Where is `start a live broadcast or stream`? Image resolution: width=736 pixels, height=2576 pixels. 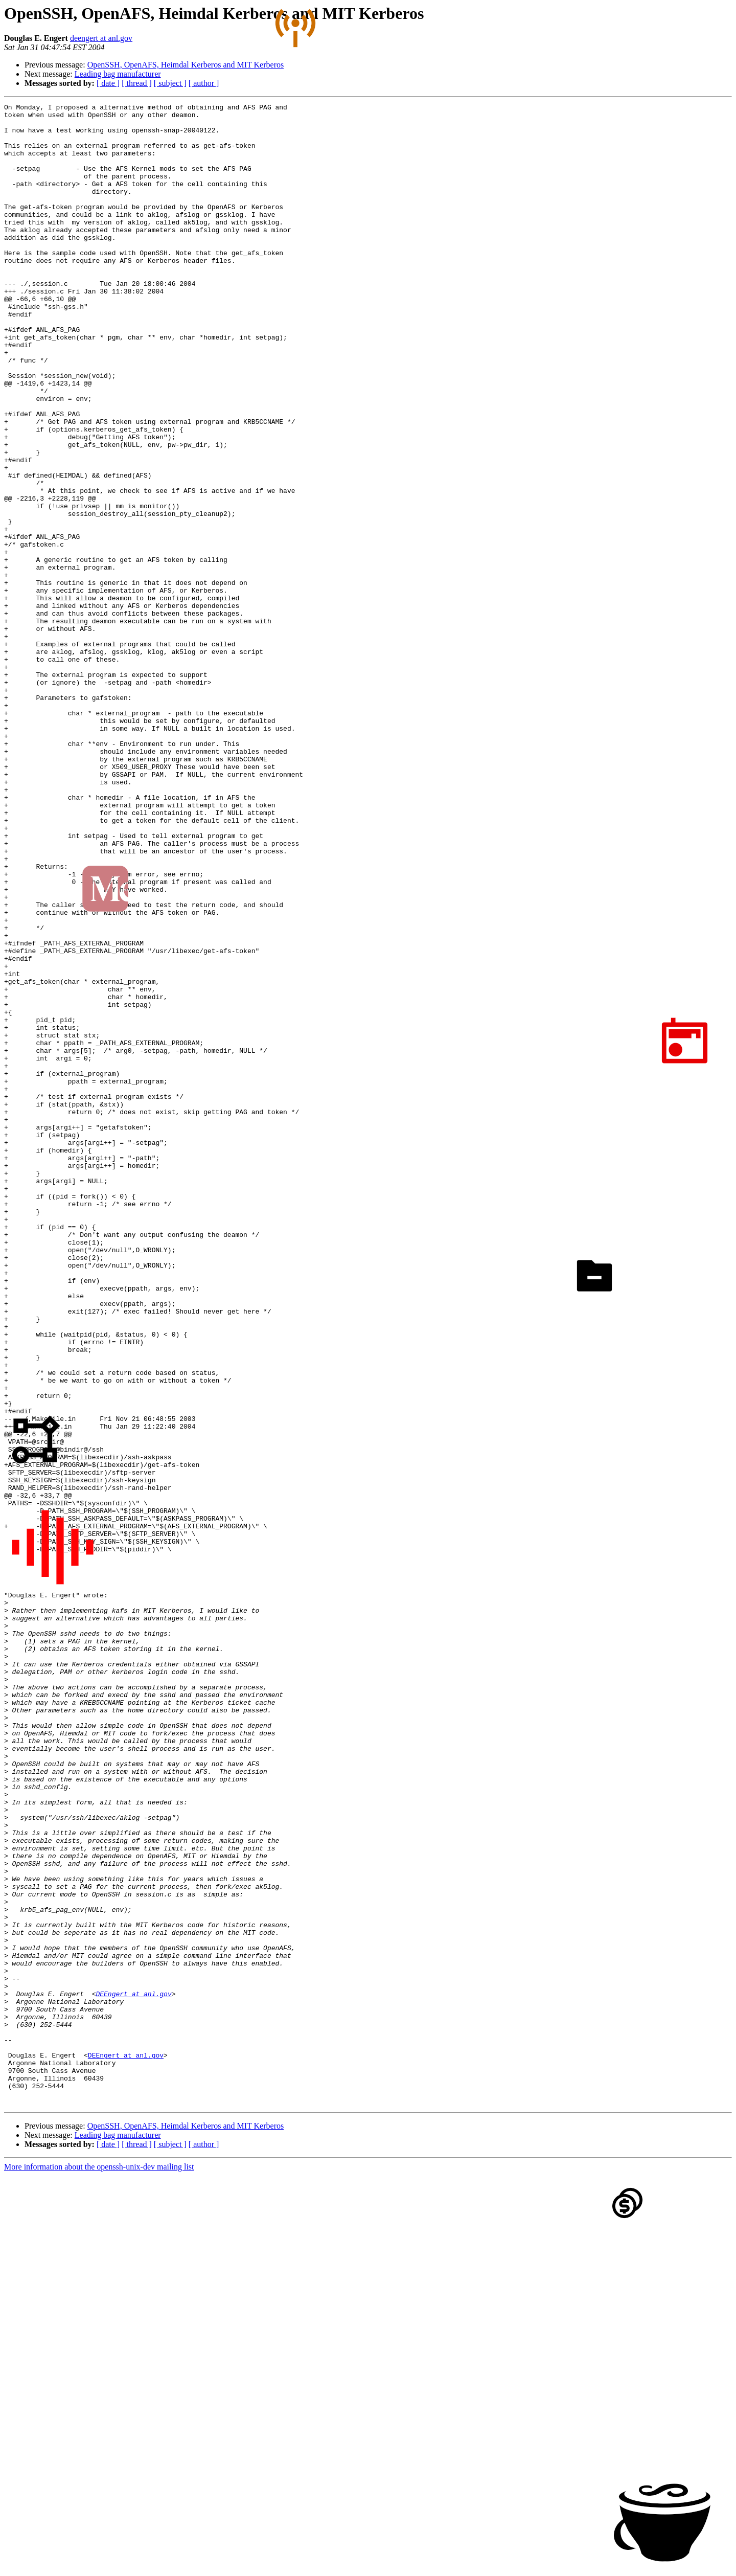 start a live broadcast or stream is located at coordinates (295, 27).